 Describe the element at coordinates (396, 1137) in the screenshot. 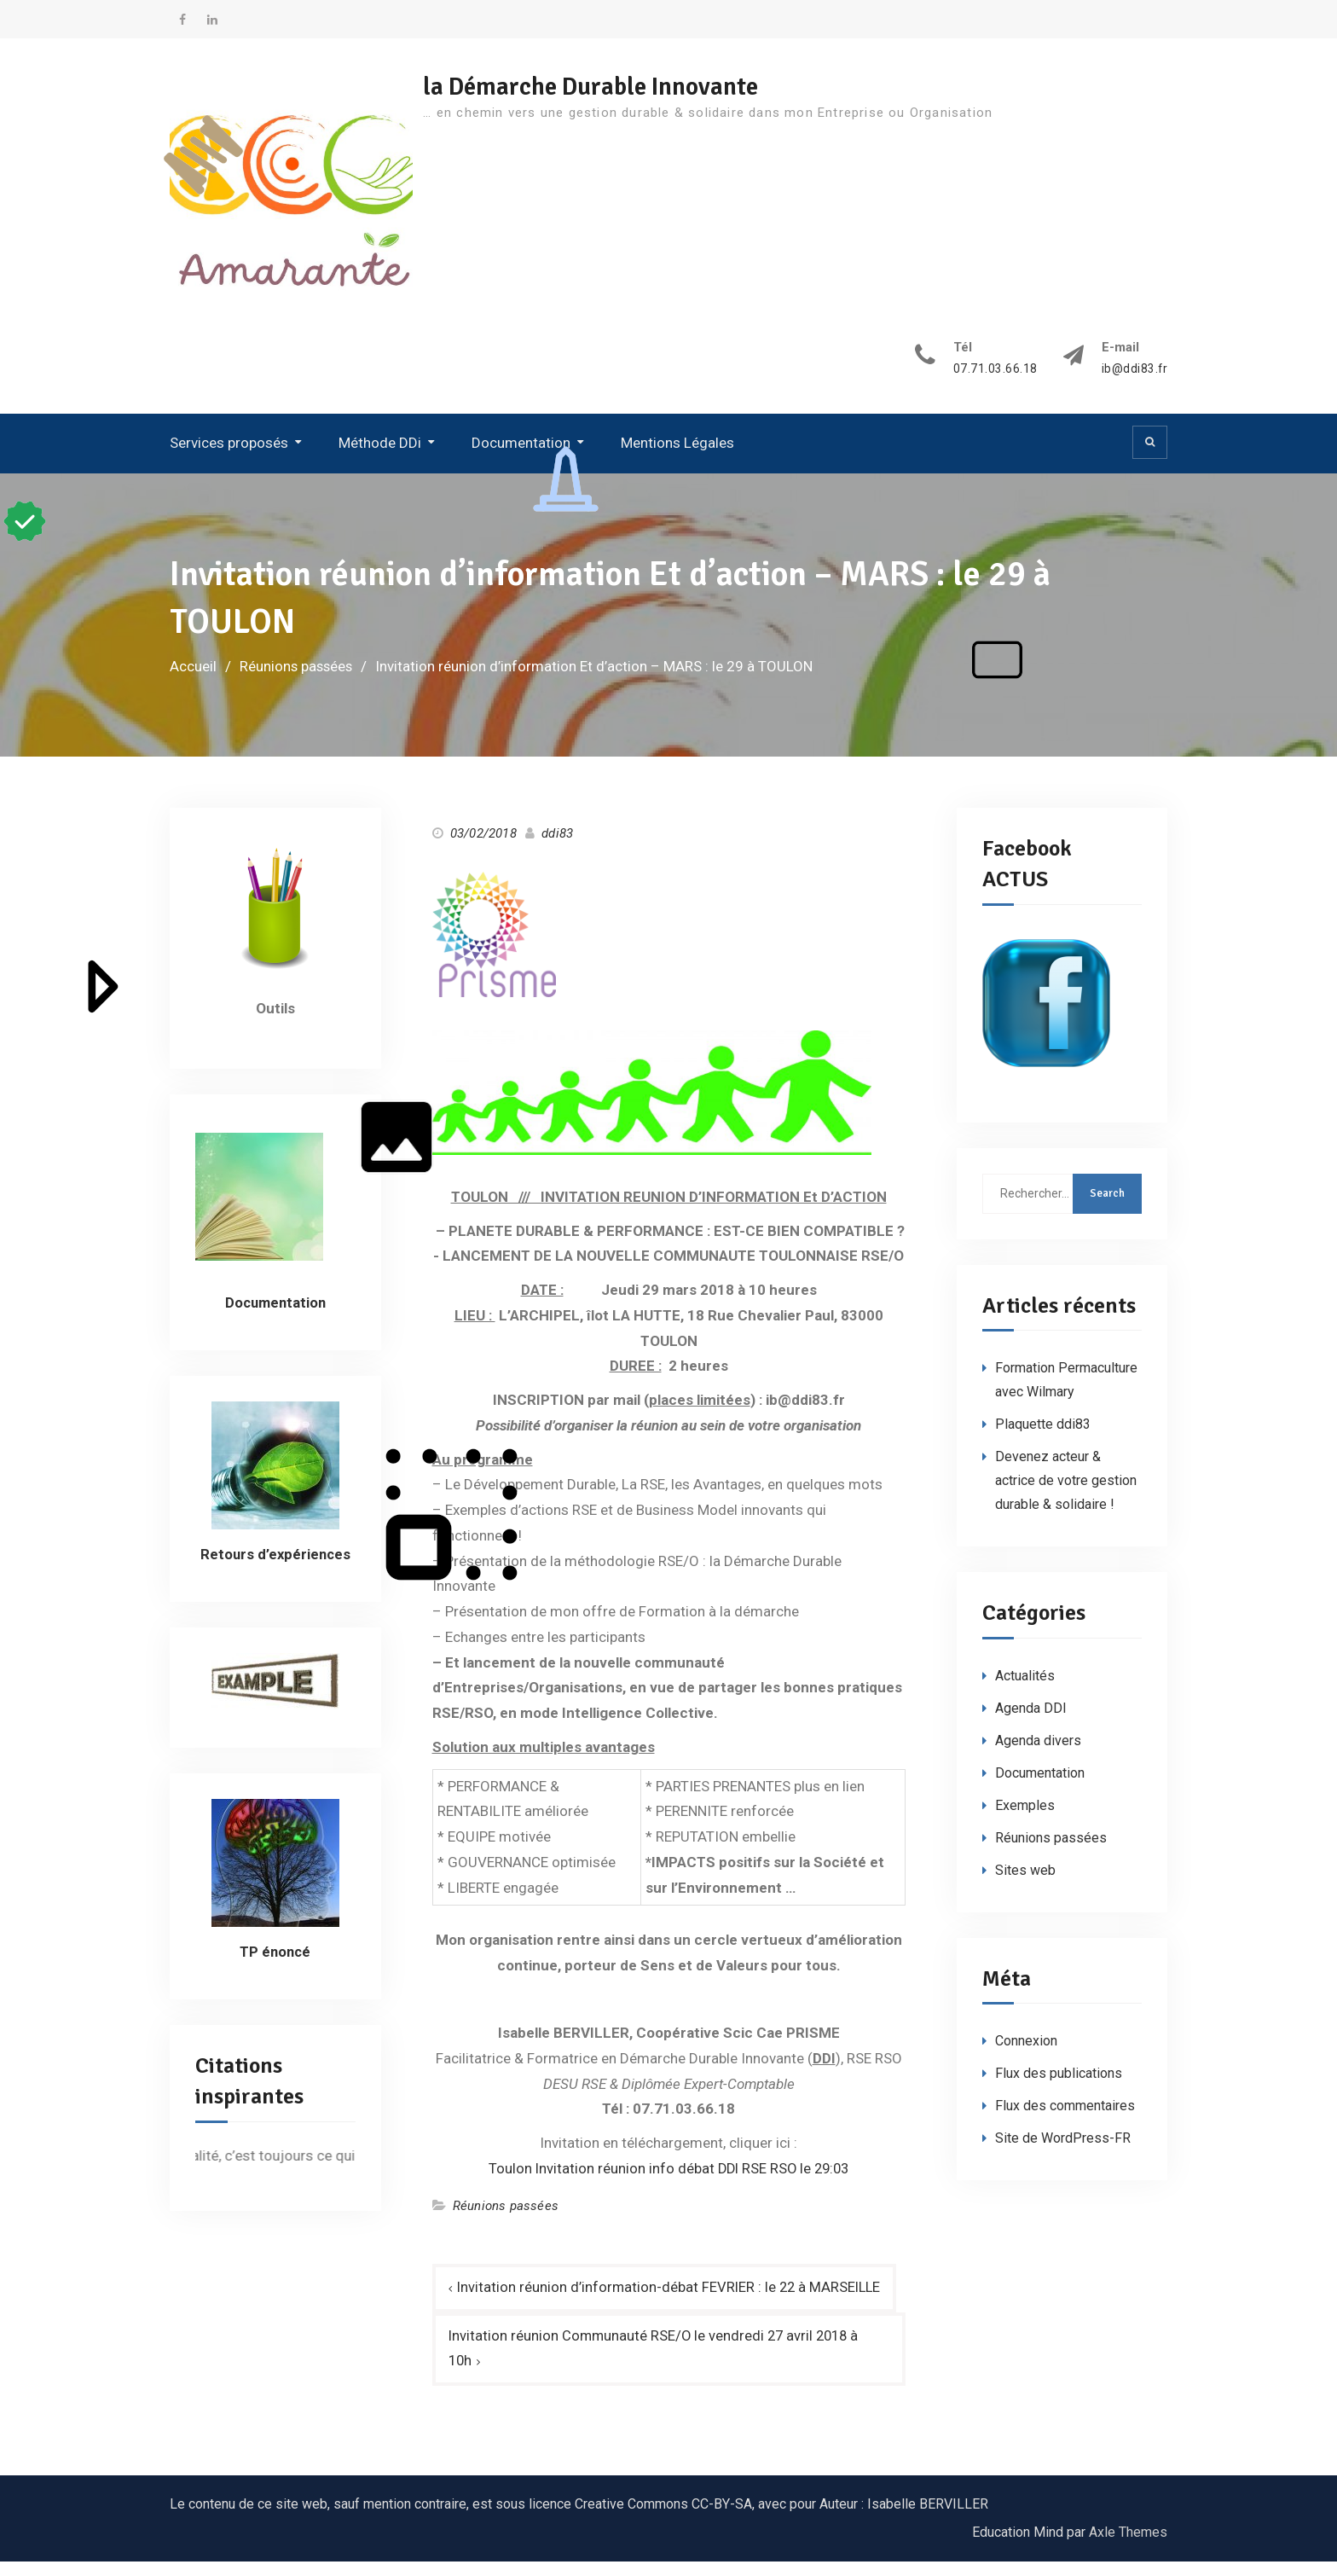

I see `insert or add an image` at that location.